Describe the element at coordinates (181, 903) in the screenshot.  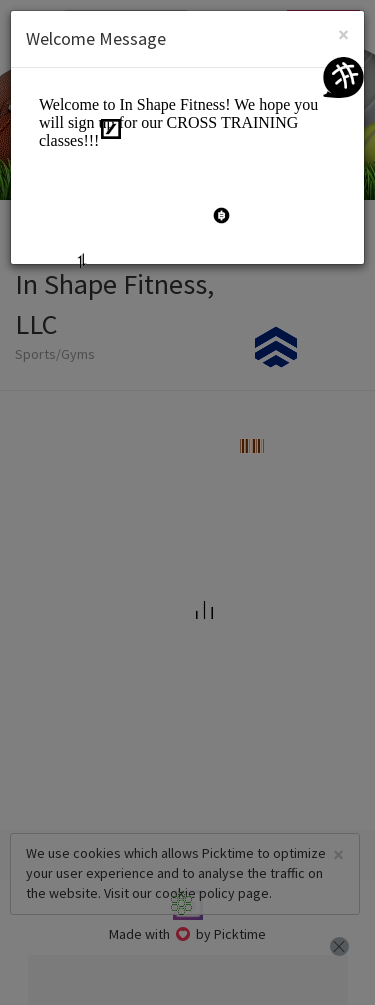
I see `cilium logo - open source cloud native networking platform` at that location.